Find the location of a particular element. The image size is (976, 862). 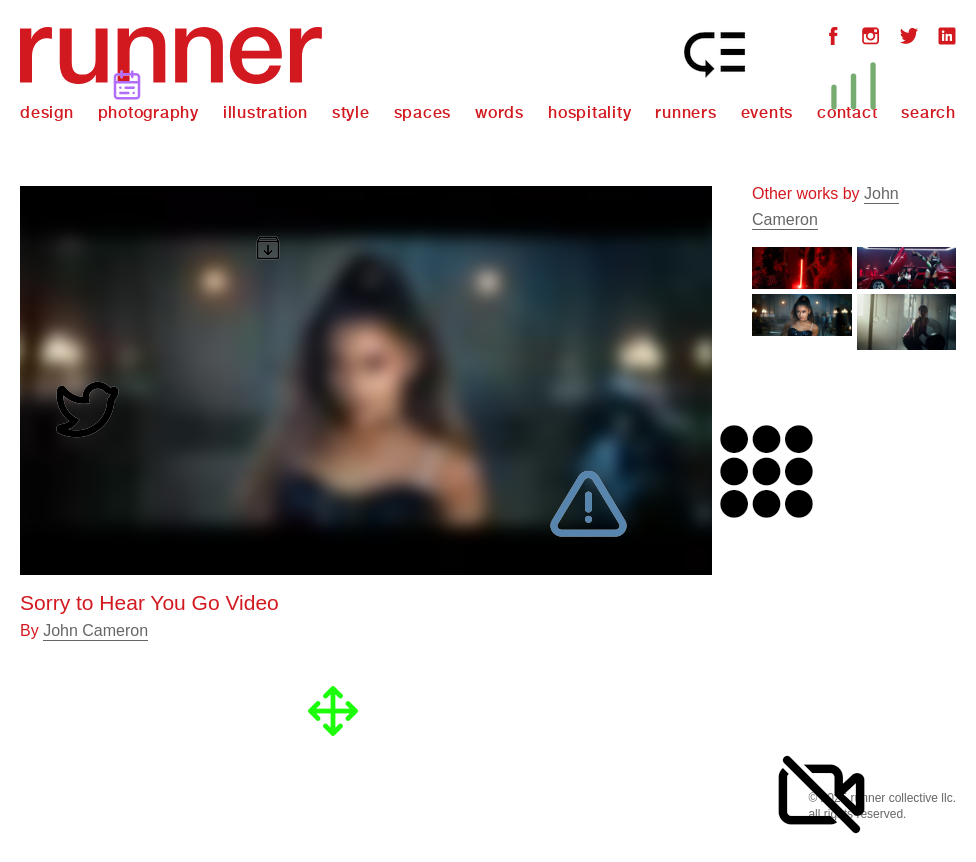

select a date range is located at coordinates (127, 85).